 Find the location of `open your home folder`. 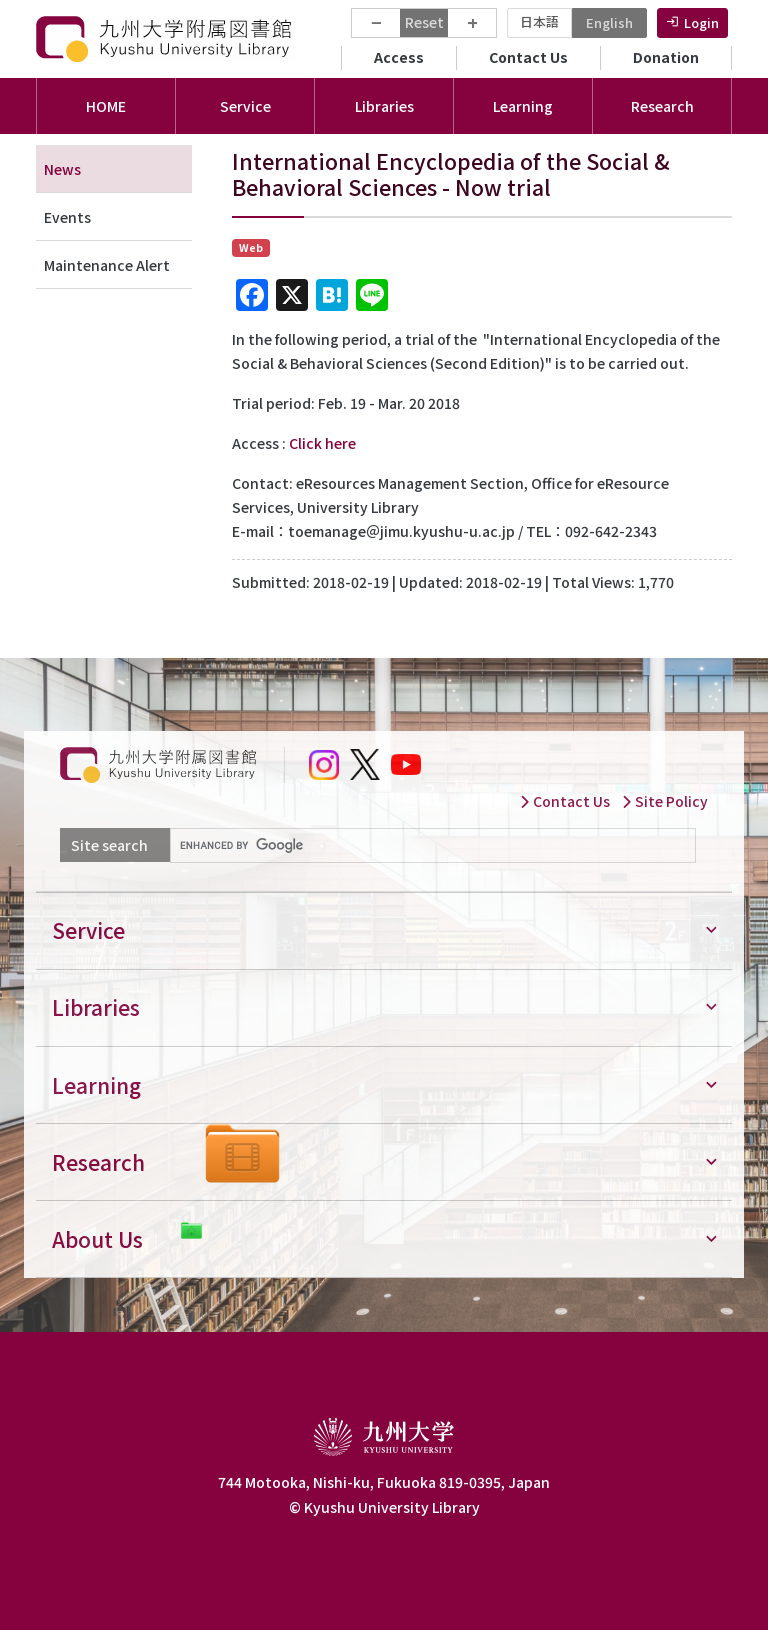

open your home folder is located at coordinates (191, 1230).